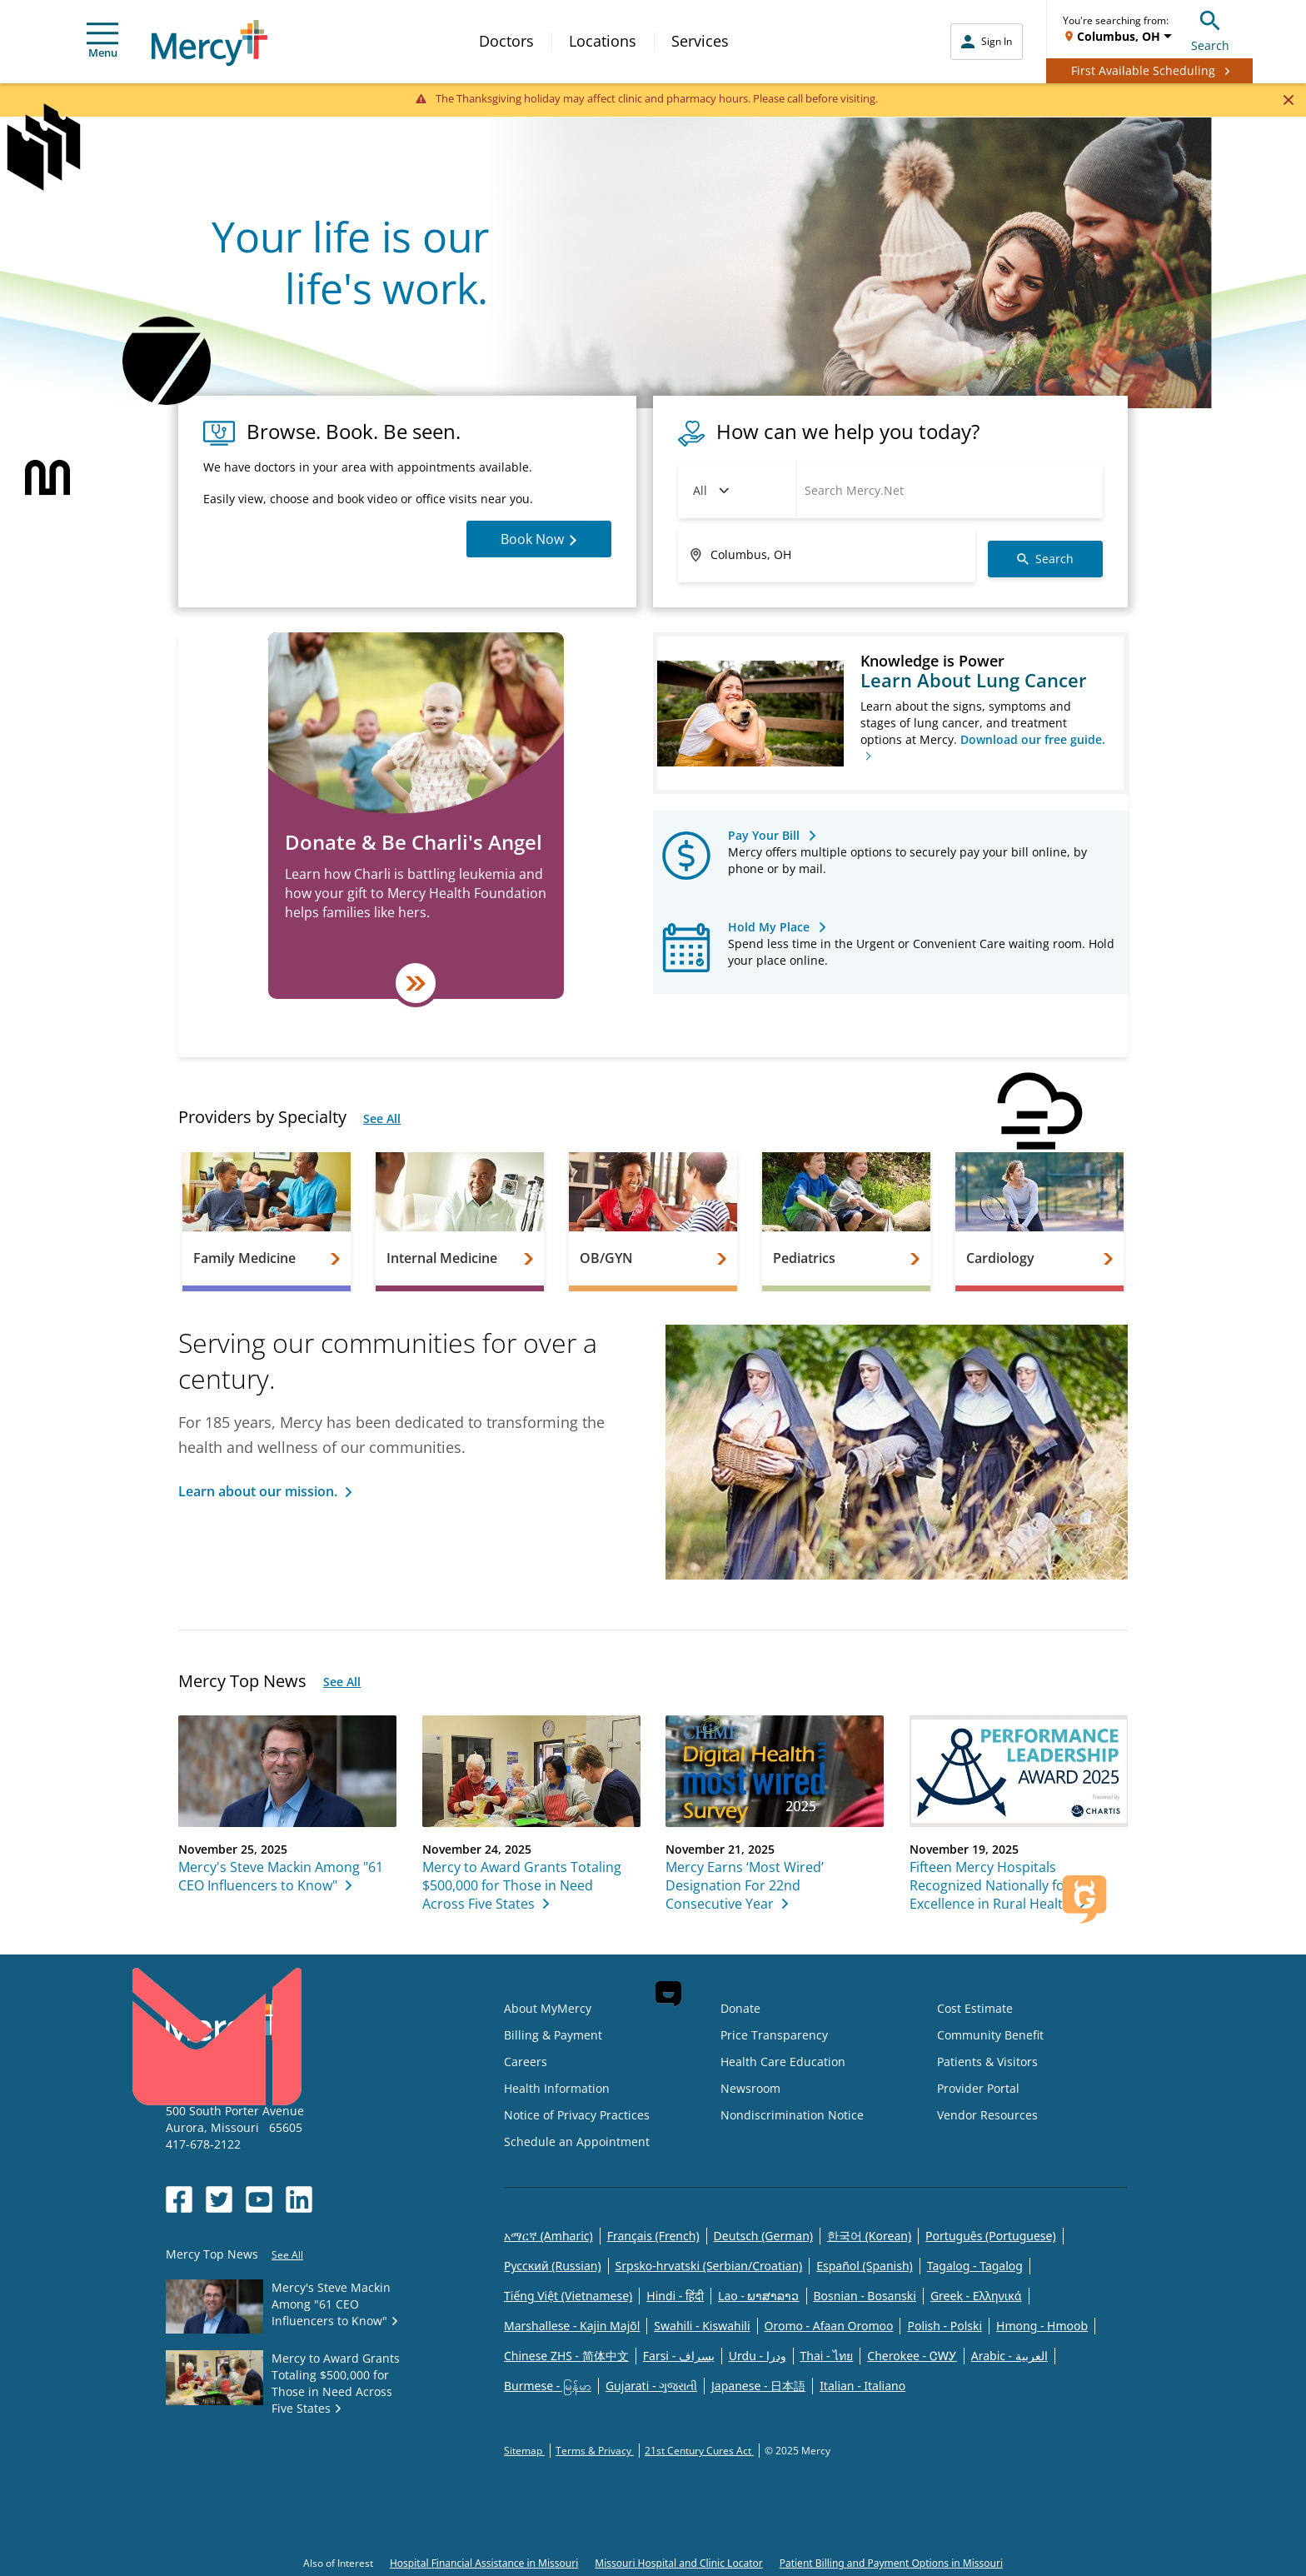  I want to click on wasmer logo, so click(43, 147).